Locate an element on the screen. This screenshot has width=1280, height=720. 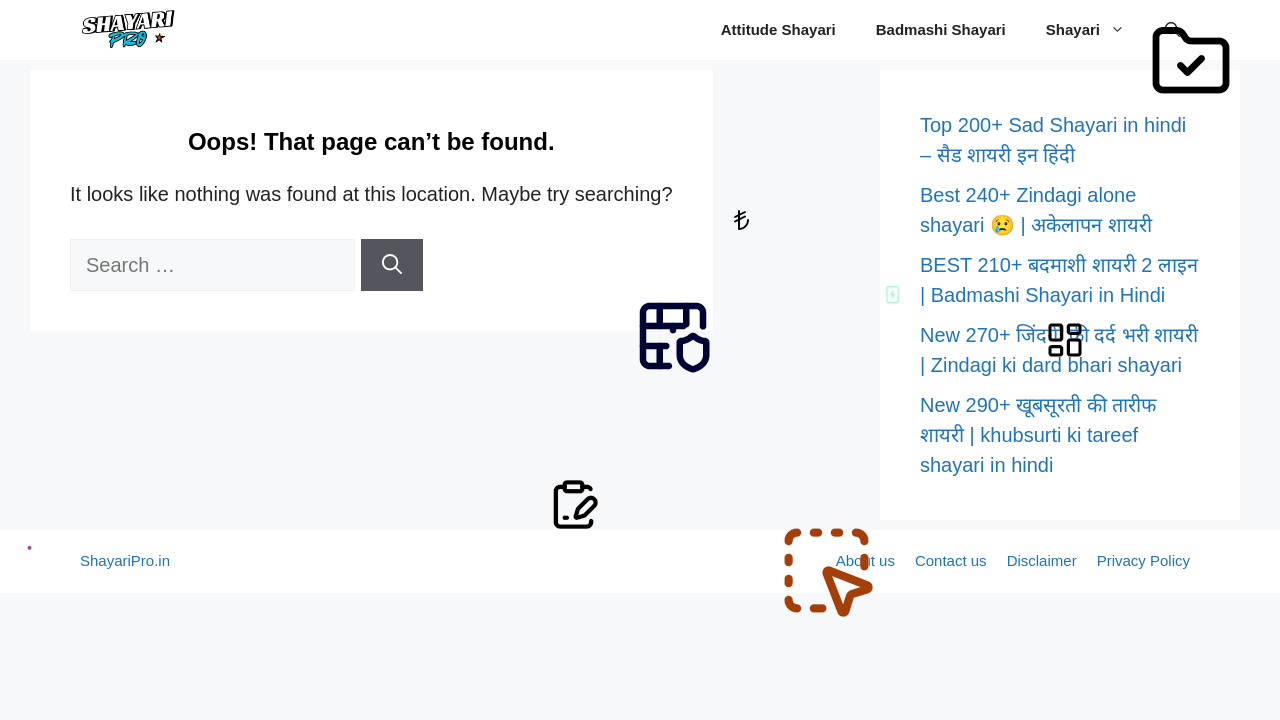
edit or fill out a form is located at coordinates (573, 504).